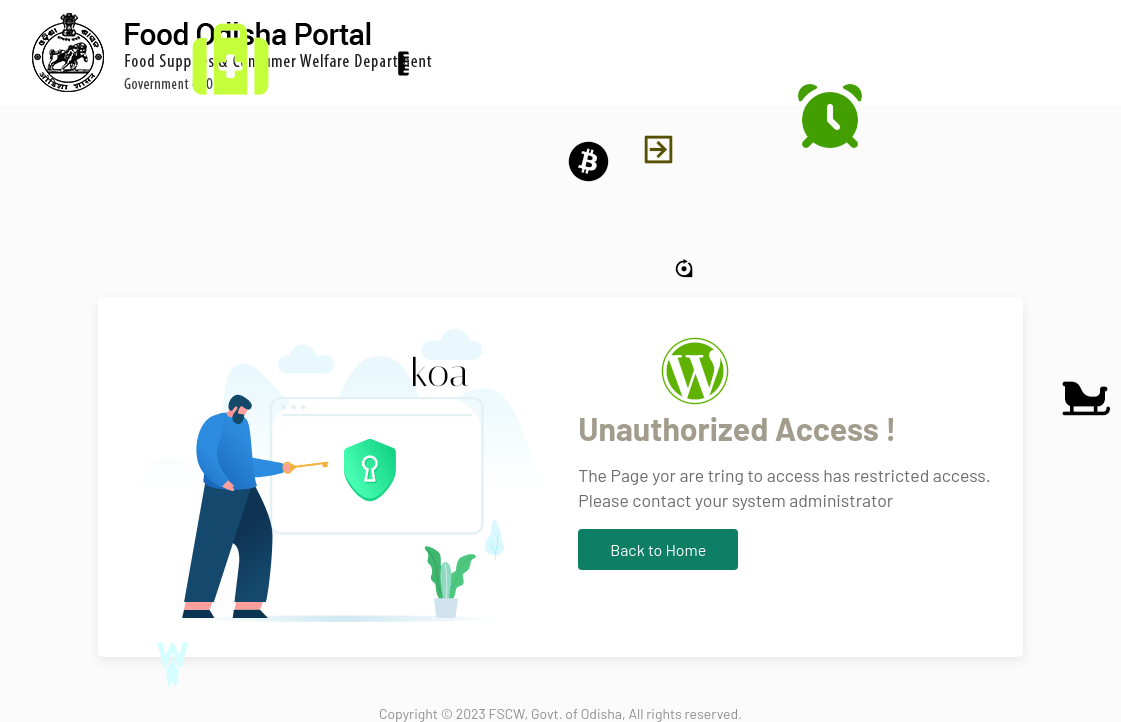 The width and height of the screenshot is (1121, 722). What do you see at coordinates (658, 149) in the screenshot?
I see `navigate to the next item or screen` at bounding box center [658, 149].